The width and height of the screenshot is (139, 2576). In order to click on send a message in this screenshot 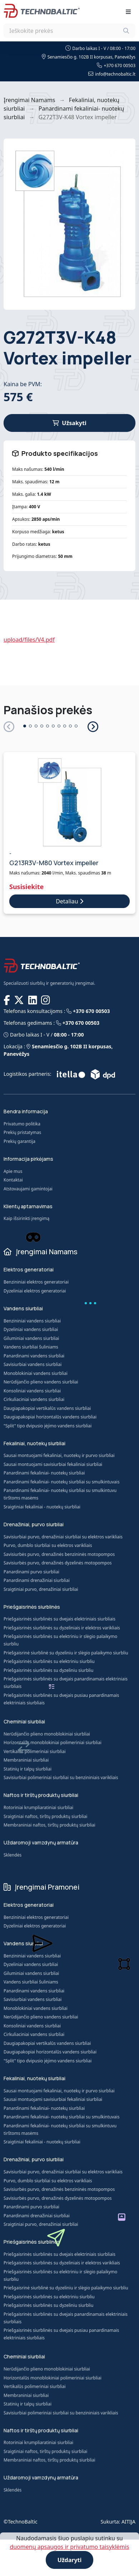, I will do `click(56, 2238)`.